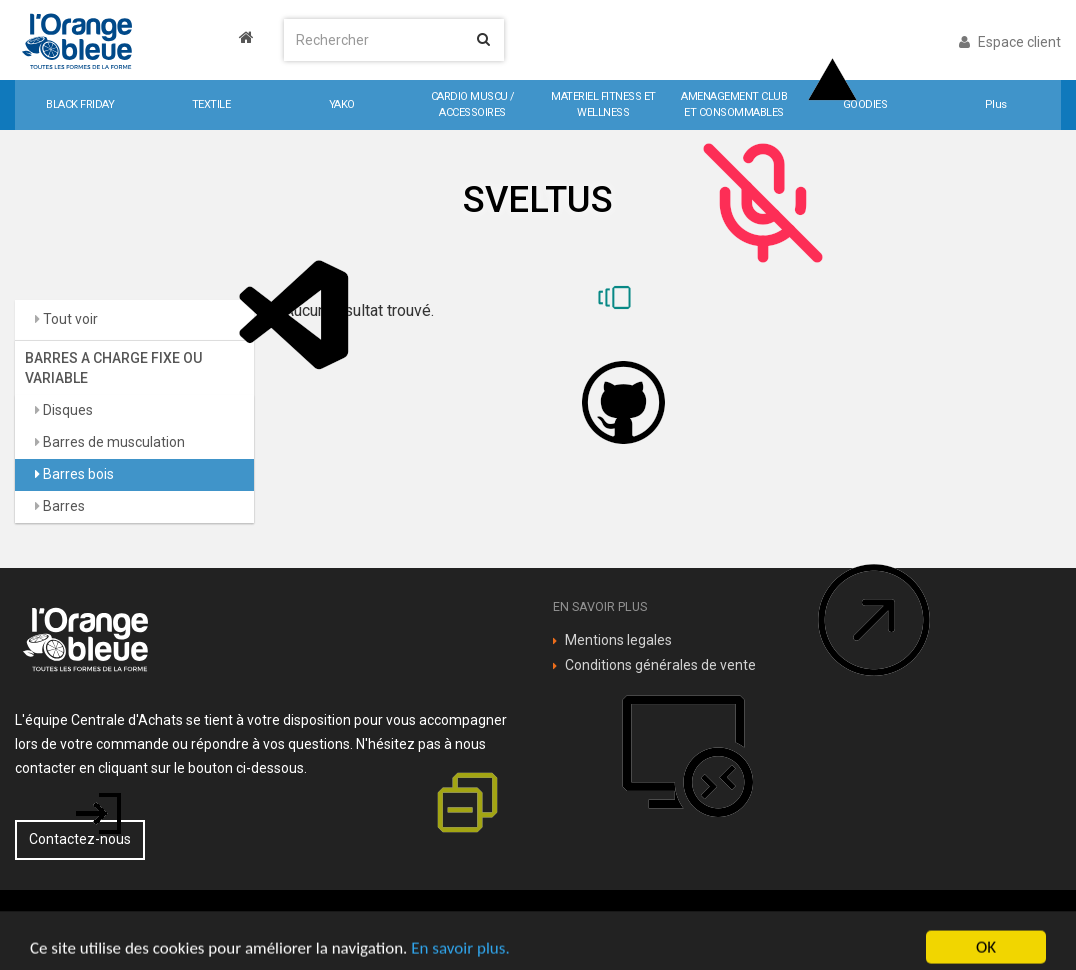  I want to click on connect to a remote virtual machine, so click(683, 747).